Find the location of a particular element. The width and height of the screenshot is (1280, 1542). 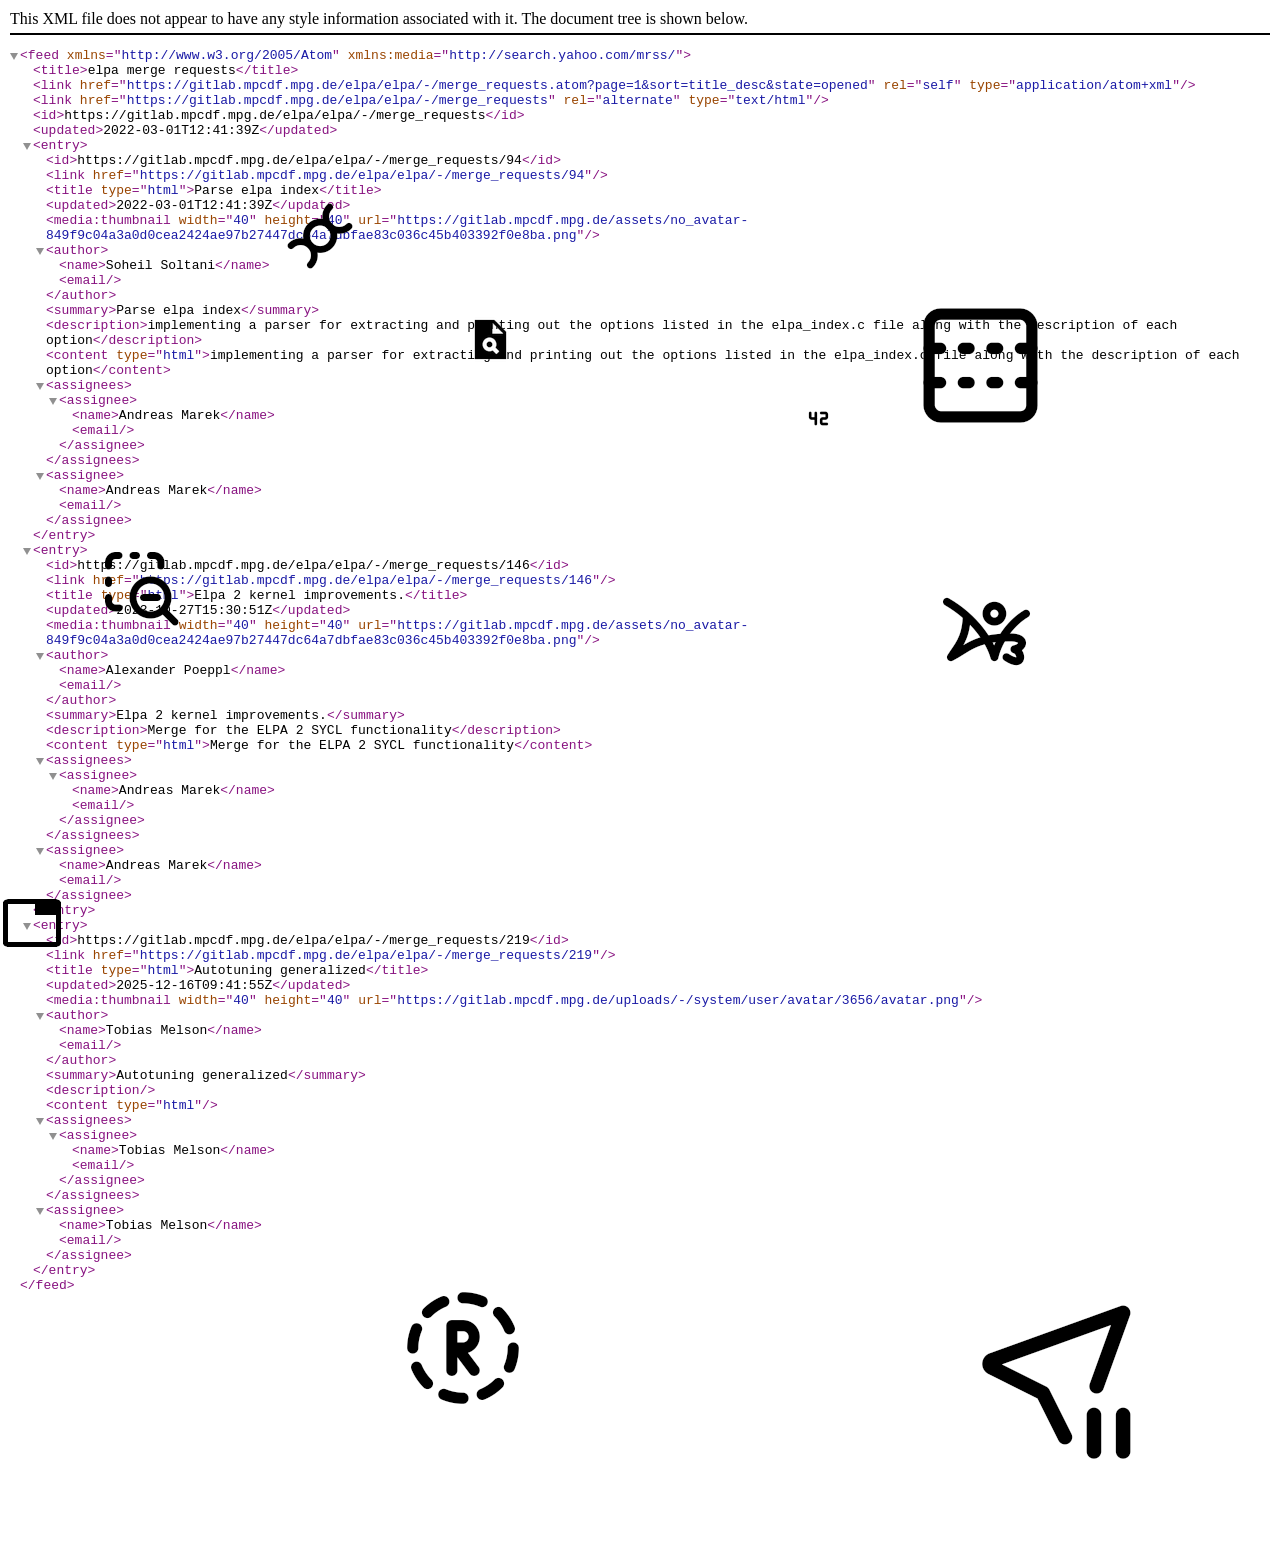

scan document for plagiarism is located at coordinates (490, 339).